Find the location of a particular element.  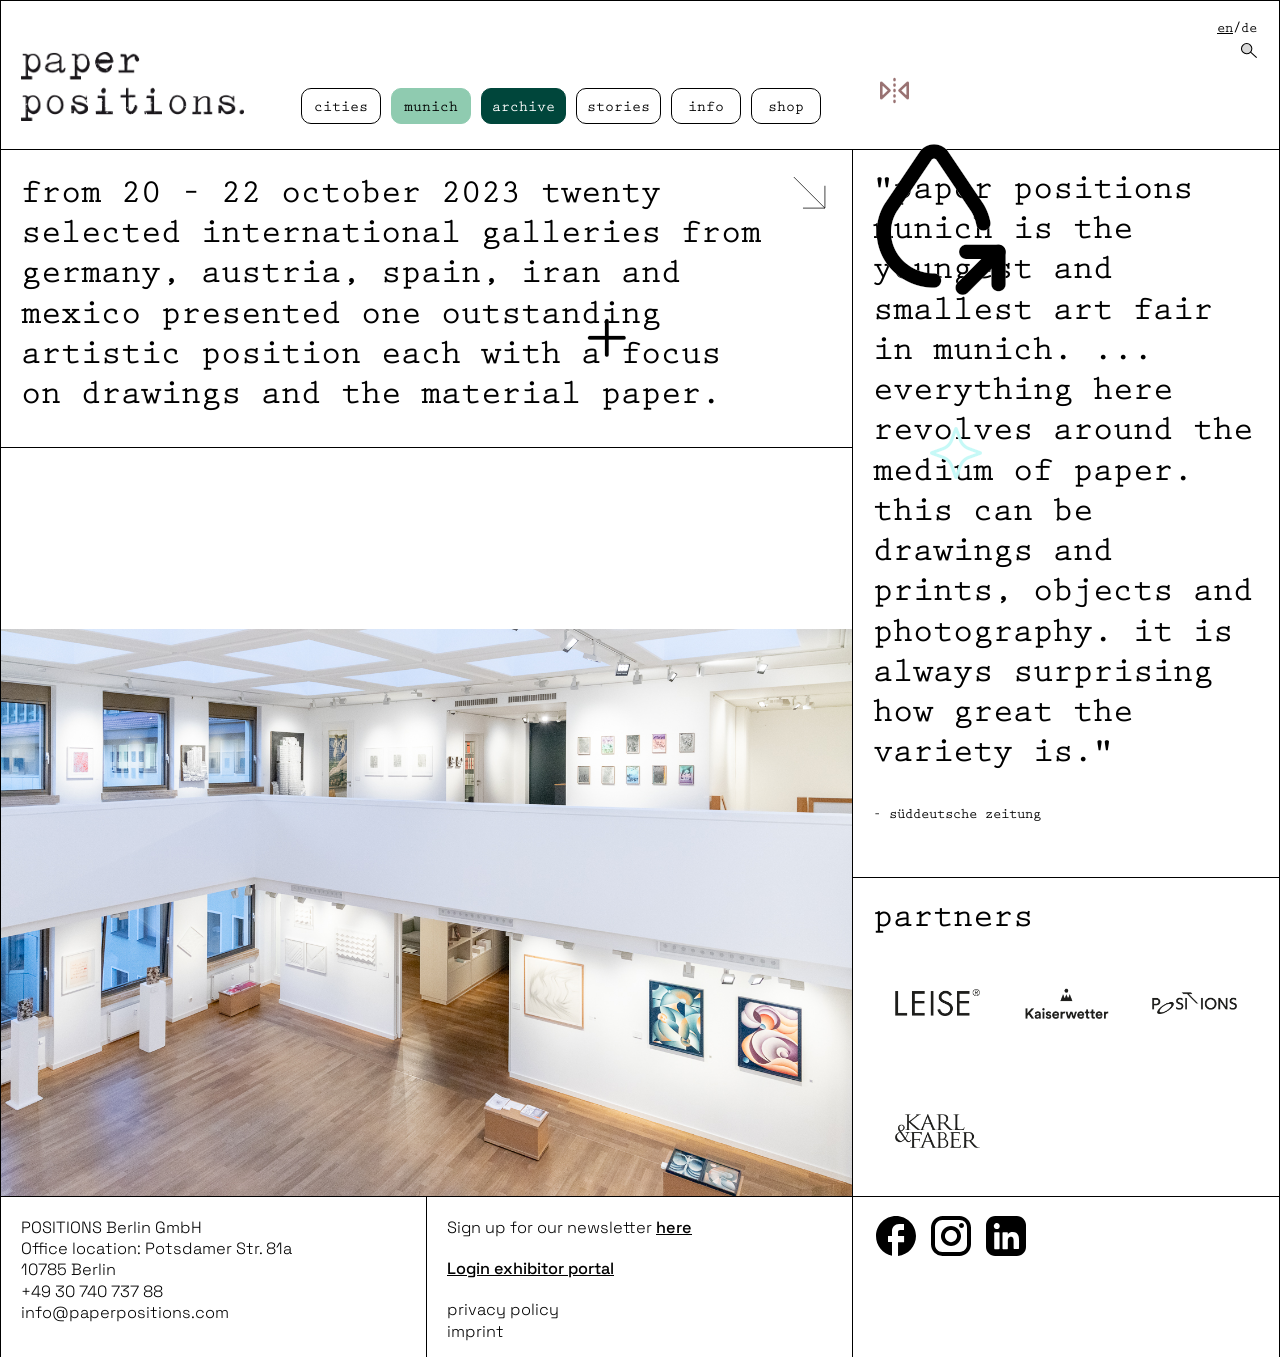

share water usage or hydration data is located at coordinates (934, 216).